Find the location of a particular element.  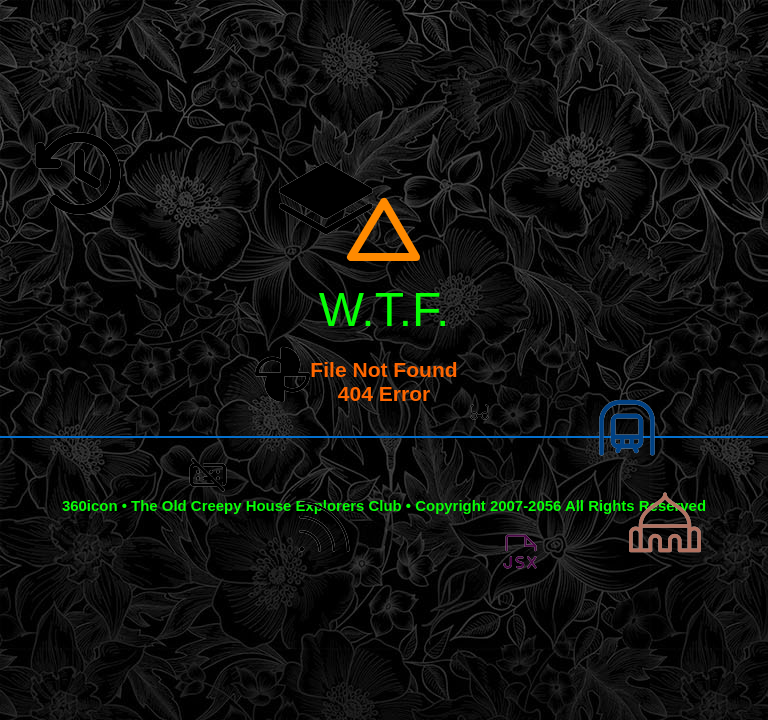

view history or recent activity is located at coordinates (79, 173).